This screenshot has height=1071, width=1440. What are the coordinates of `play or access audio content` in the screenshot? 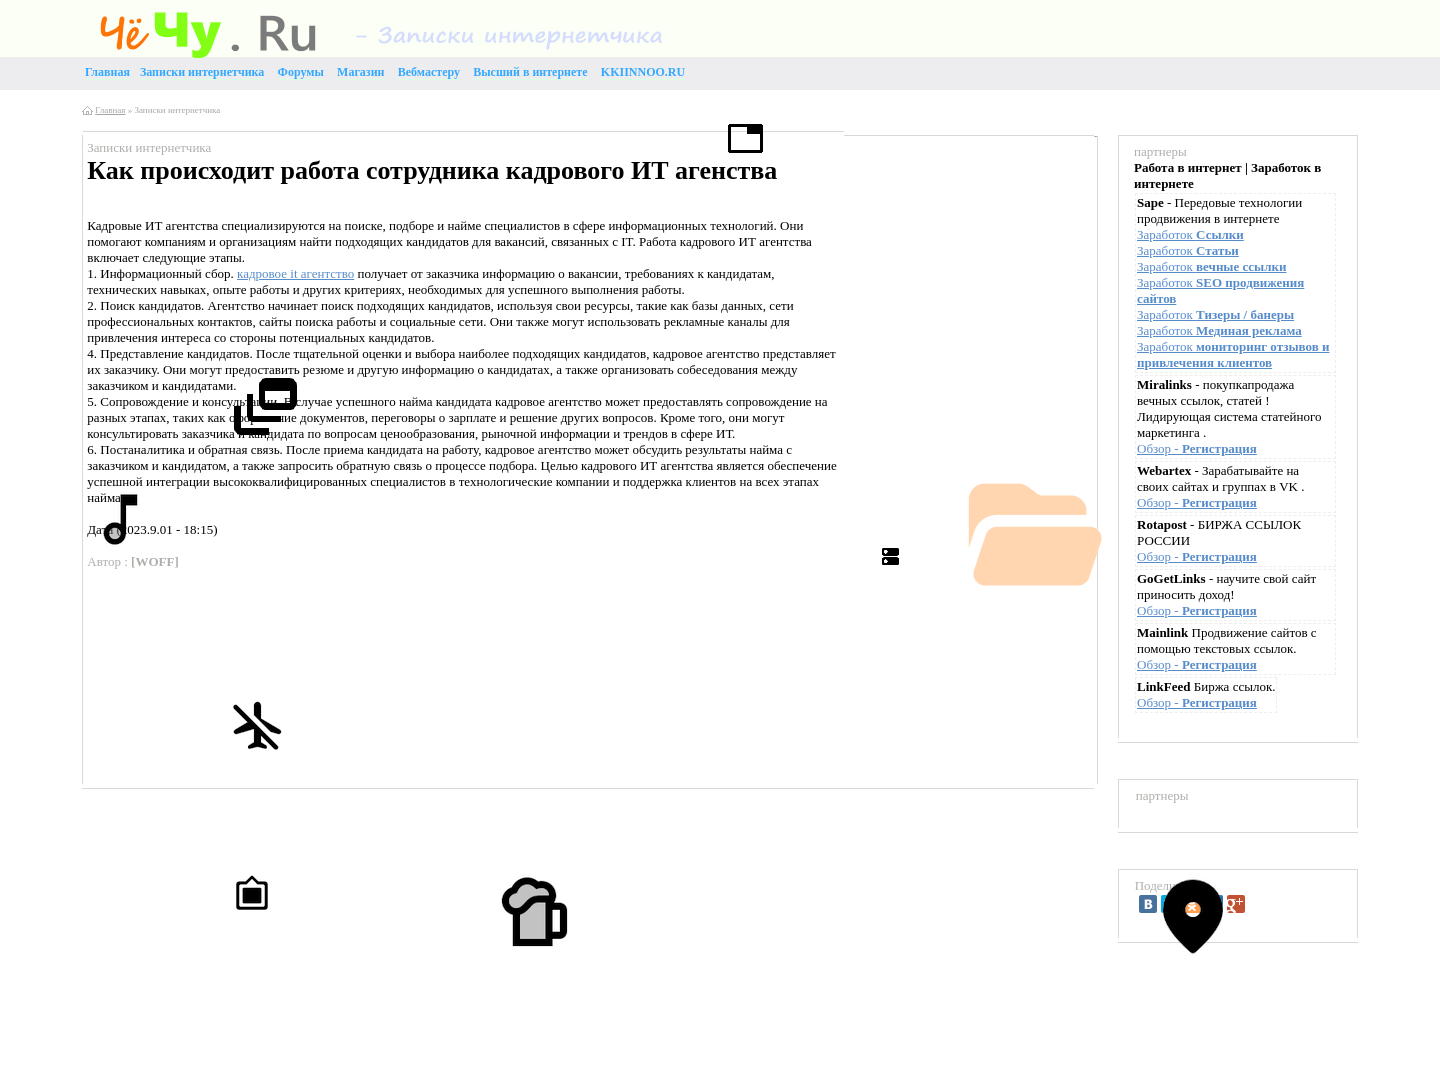 It's located at (120, 519).